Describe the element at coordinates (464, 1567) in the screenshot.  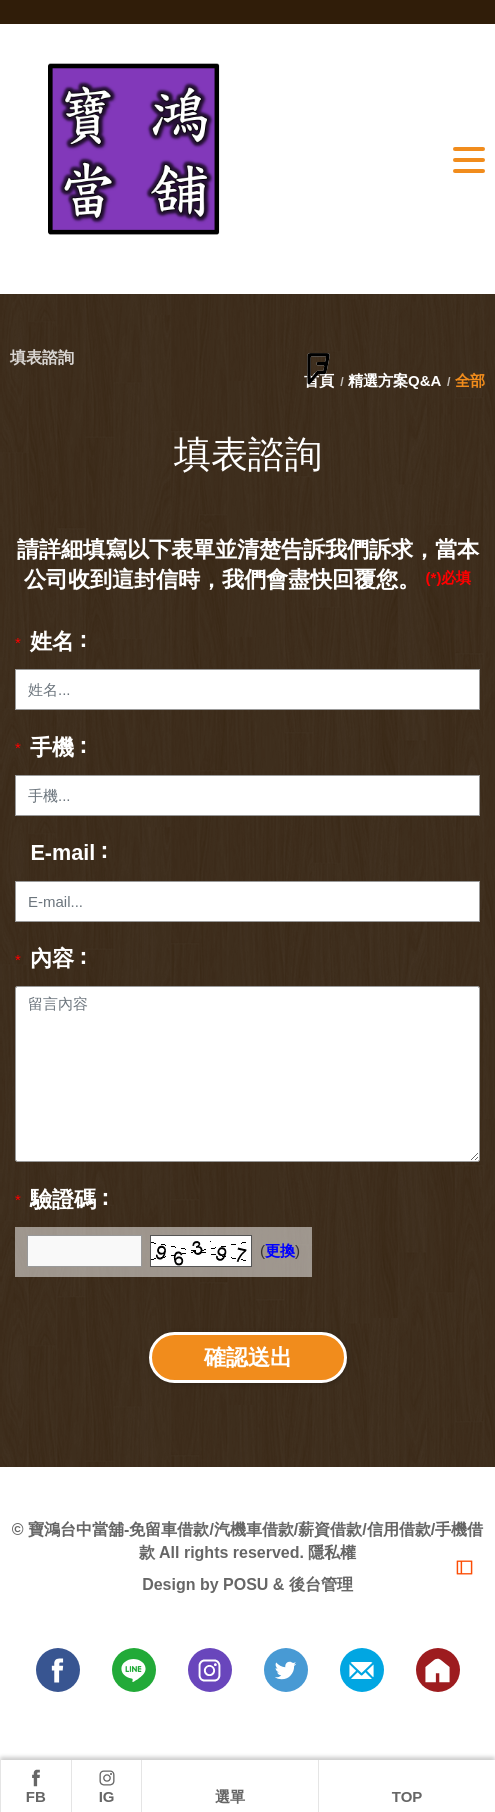
I see `switch to left sidebar layout` at that location.